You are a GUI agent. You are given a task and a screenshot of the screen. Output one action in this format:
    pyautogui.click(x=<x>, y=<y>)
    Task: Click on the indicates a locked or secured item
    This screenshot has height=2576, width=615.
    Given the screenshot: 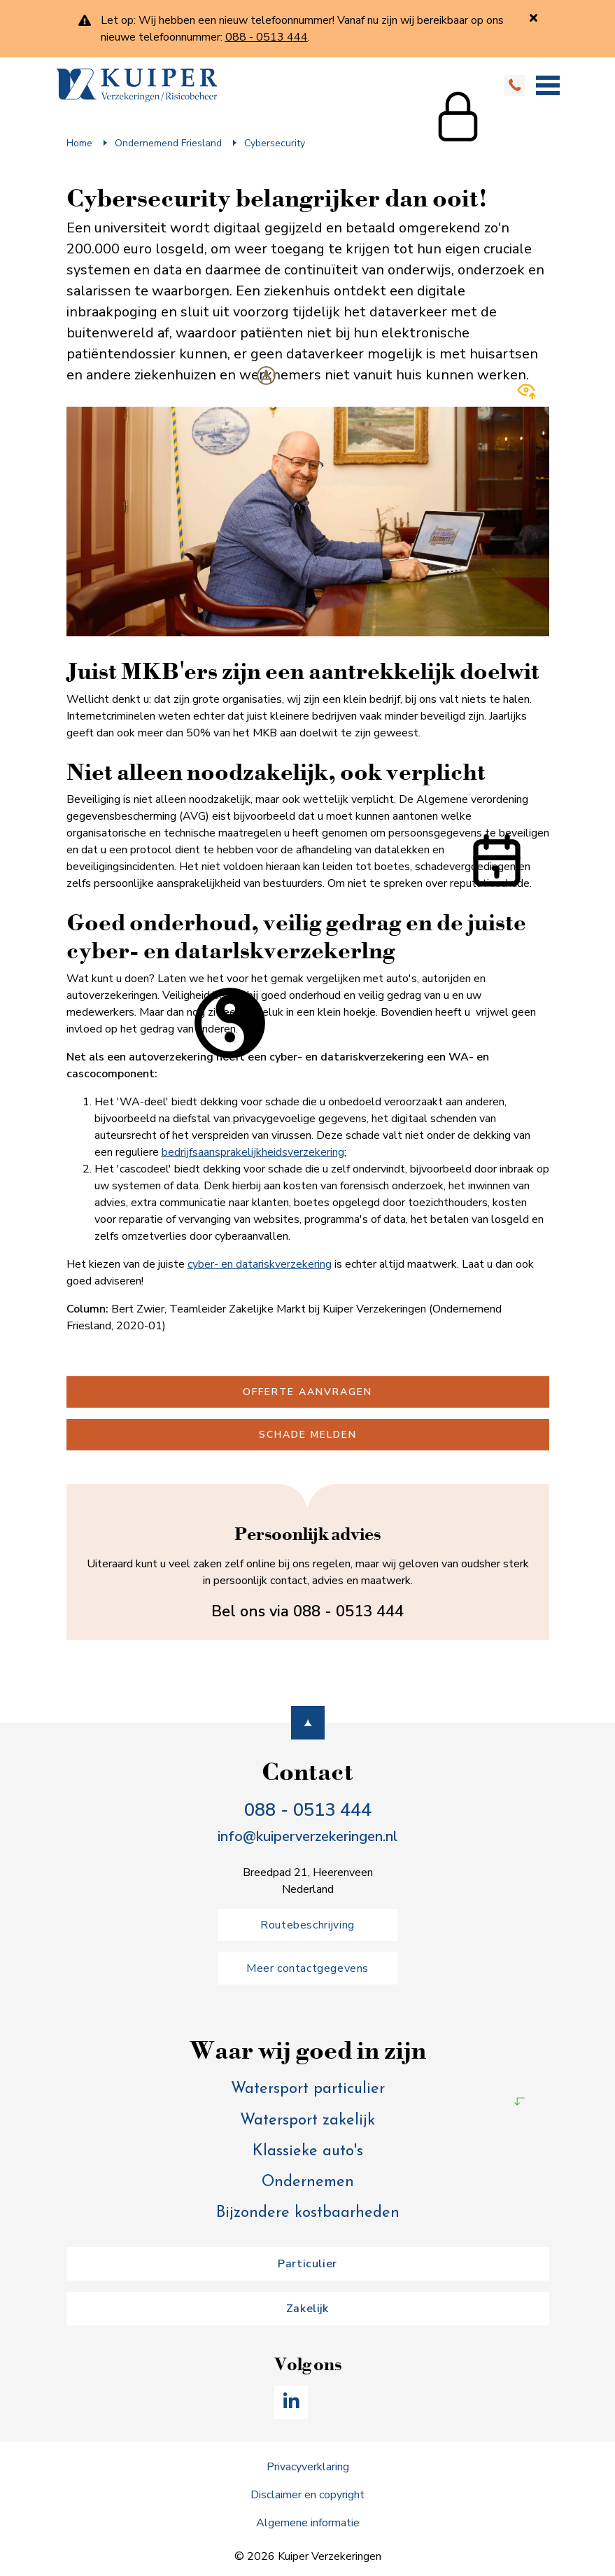 What is the action you would take?
    pyautogui.click(x=458, y=116)
    